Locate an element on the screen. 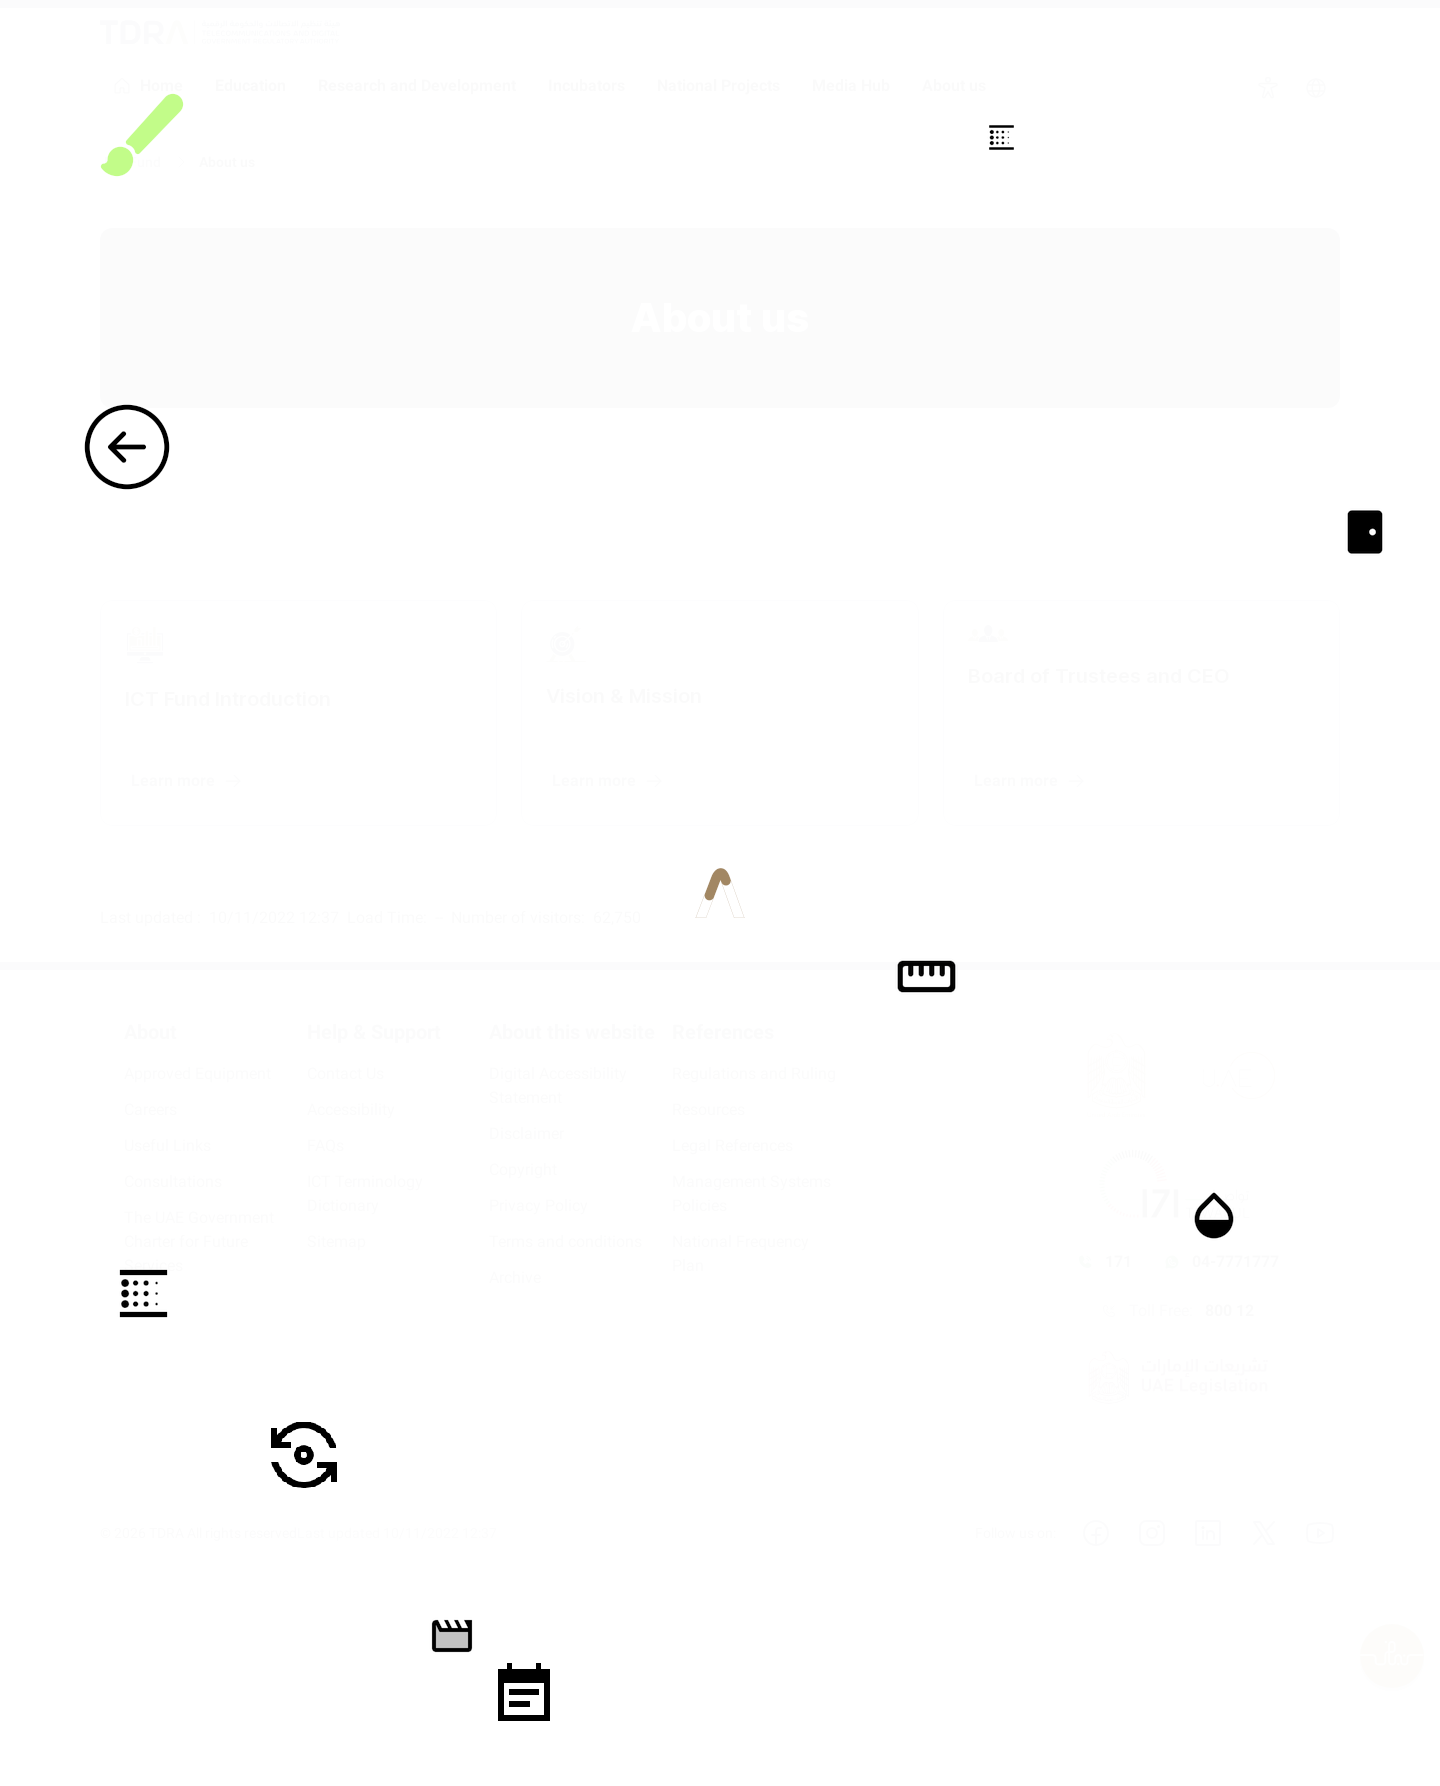 This screenshot has height=1786, width=1440. measure dimensions or distance is located at coordinates (926, 976).